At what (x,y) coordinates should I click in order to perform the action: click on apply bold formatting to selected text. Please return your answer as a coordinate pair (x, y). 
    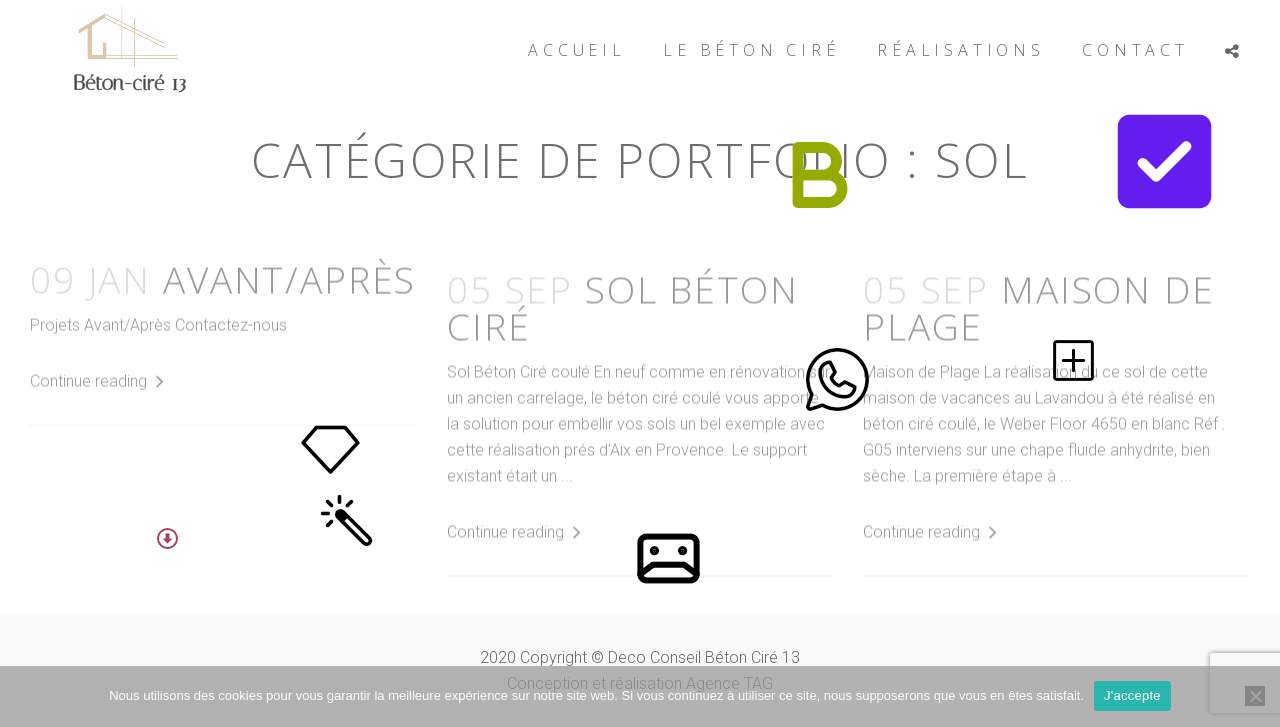
    Looking at the image, I should click on (820, 175).